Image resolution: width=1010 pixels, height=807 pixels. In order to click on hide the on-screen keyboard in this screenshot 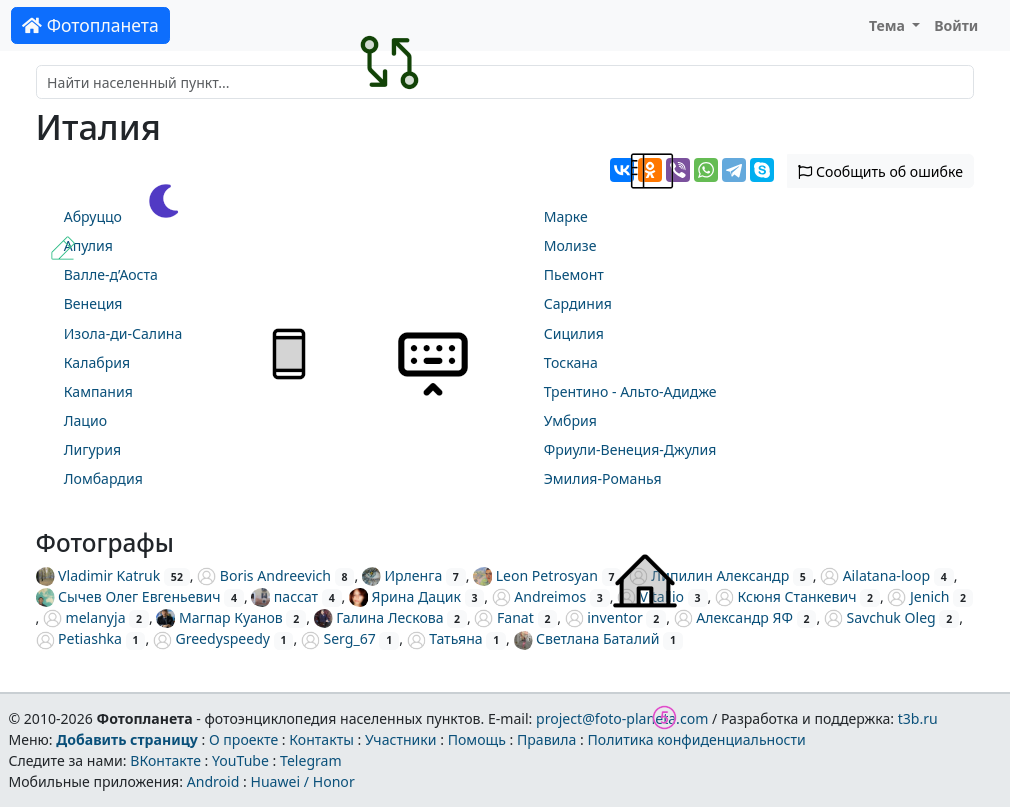, I will do `click(433, 364)`.